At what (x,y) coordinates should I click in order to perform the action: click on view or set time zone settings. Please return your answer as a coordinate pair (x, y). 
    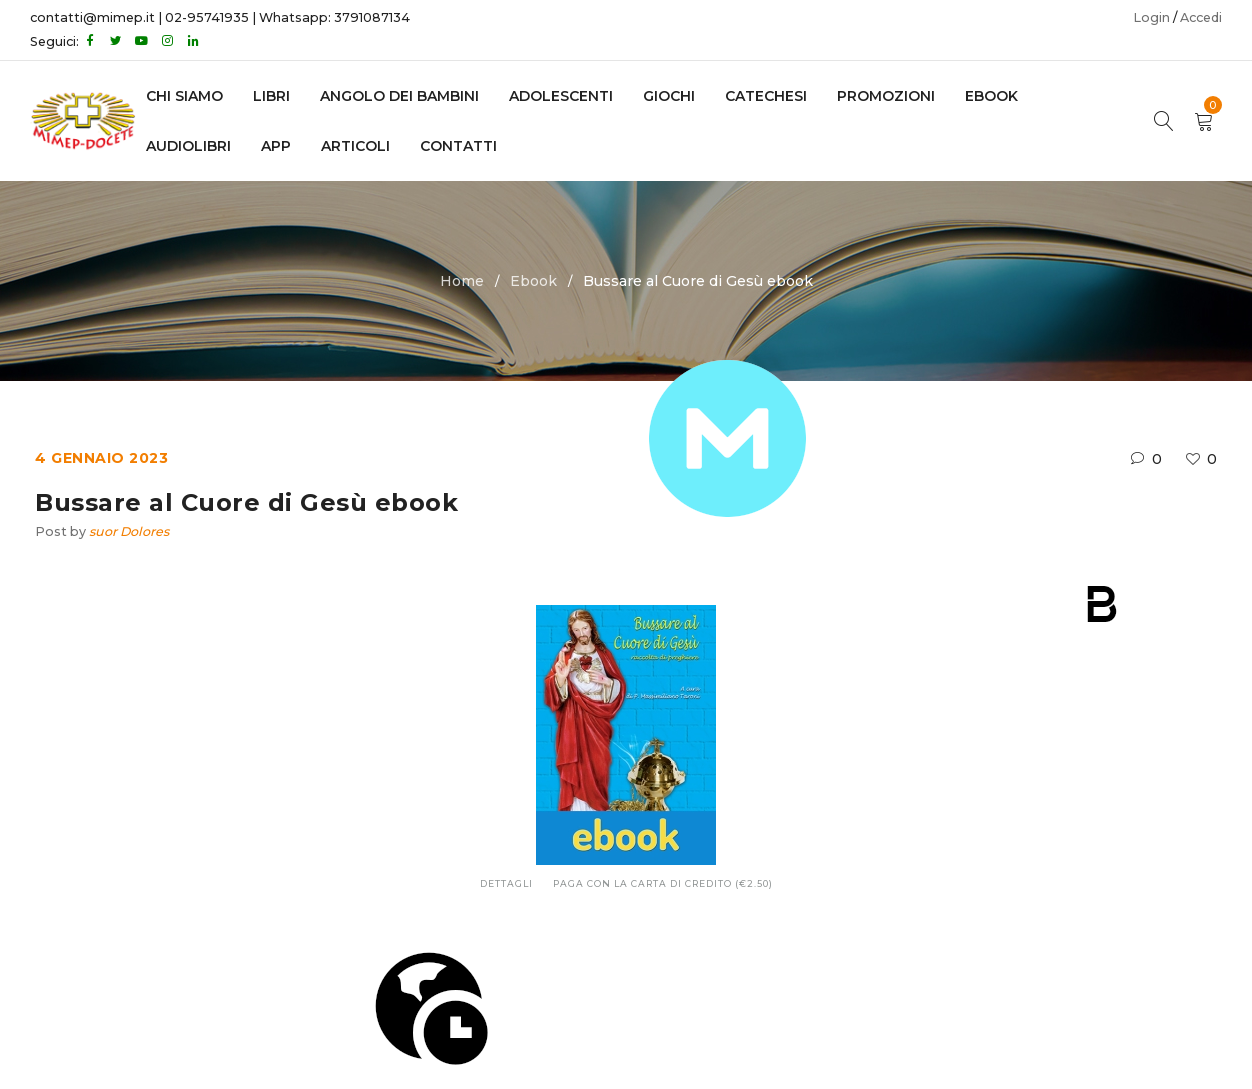
    Looking at the image, I should click on (429, 1006).